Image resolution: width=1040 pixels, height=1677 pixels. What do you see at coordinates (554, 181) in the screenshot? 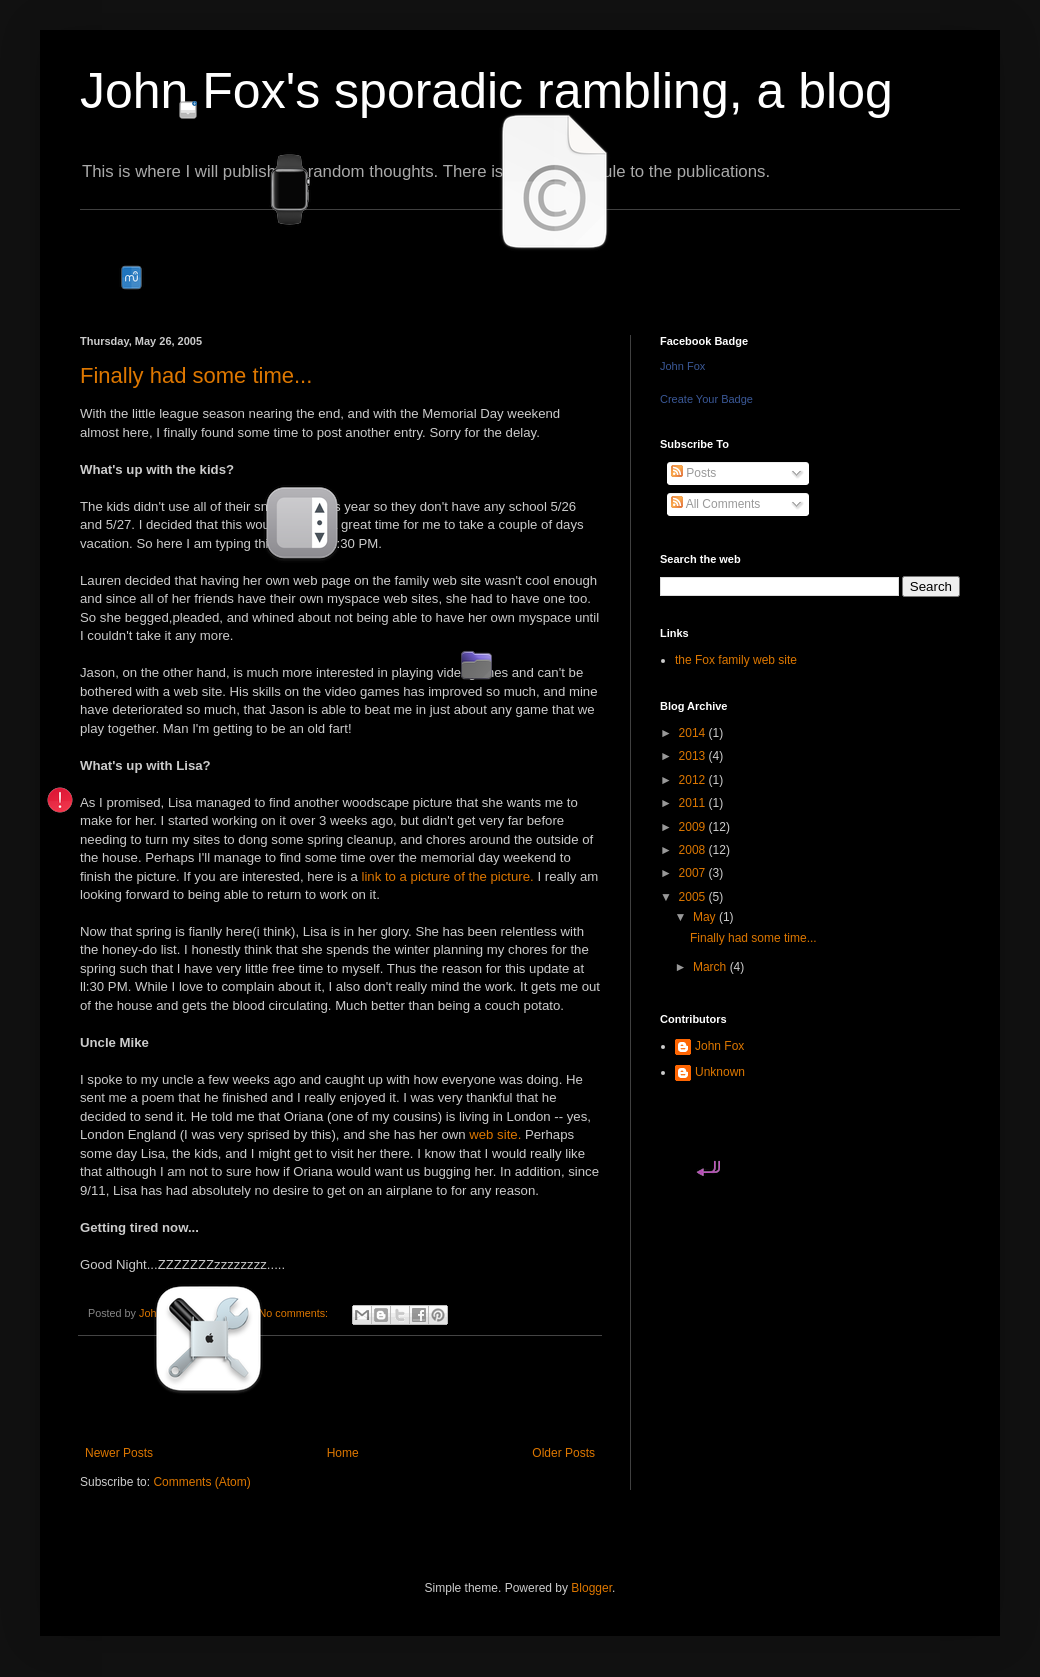
I see `indicates a file with copyright protection` at bounding box center [554, 181].